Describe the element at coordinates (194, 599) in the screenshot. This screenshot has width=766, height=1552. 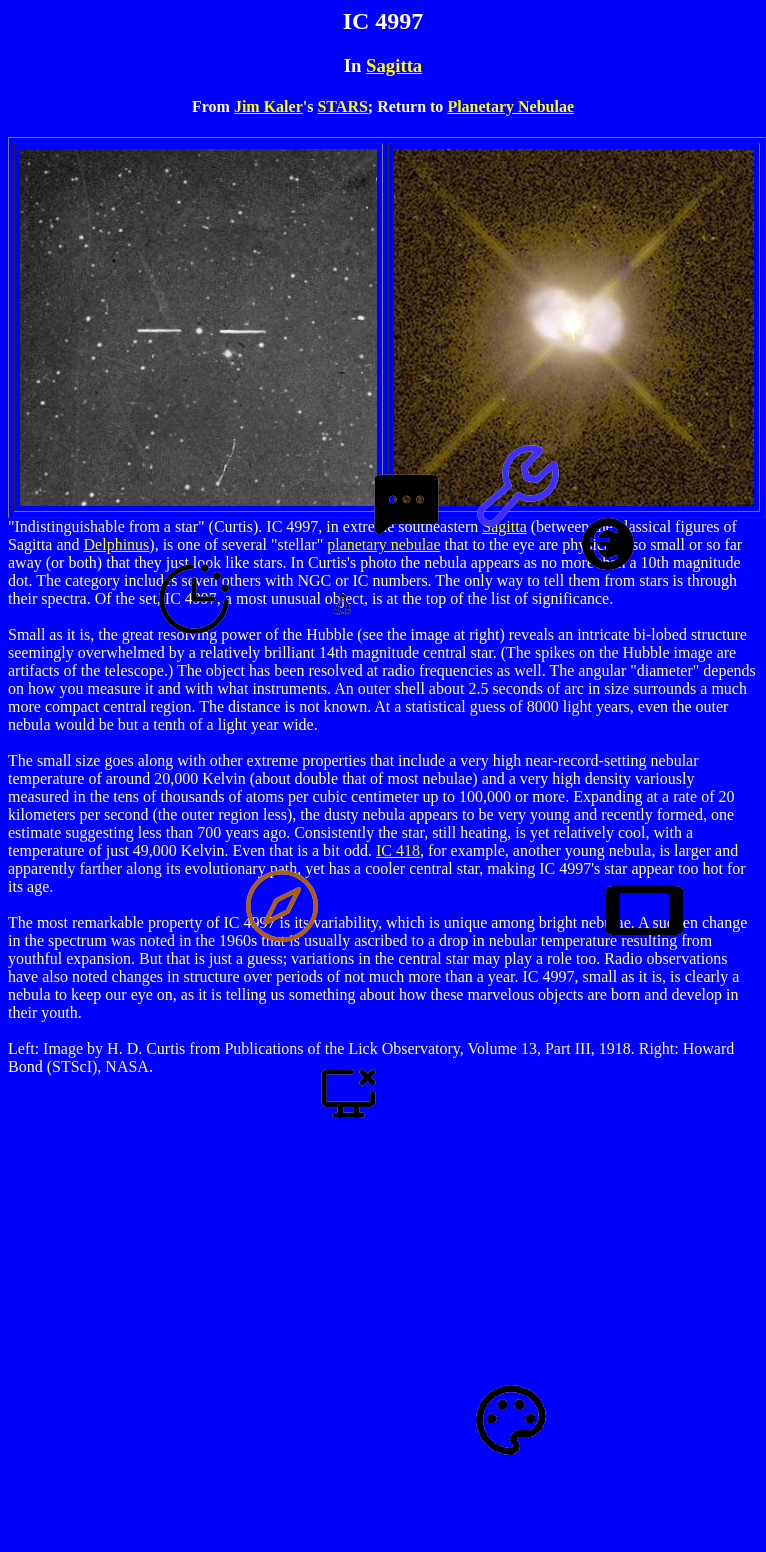
I see `view remaining time on a countdown timer` at that location.